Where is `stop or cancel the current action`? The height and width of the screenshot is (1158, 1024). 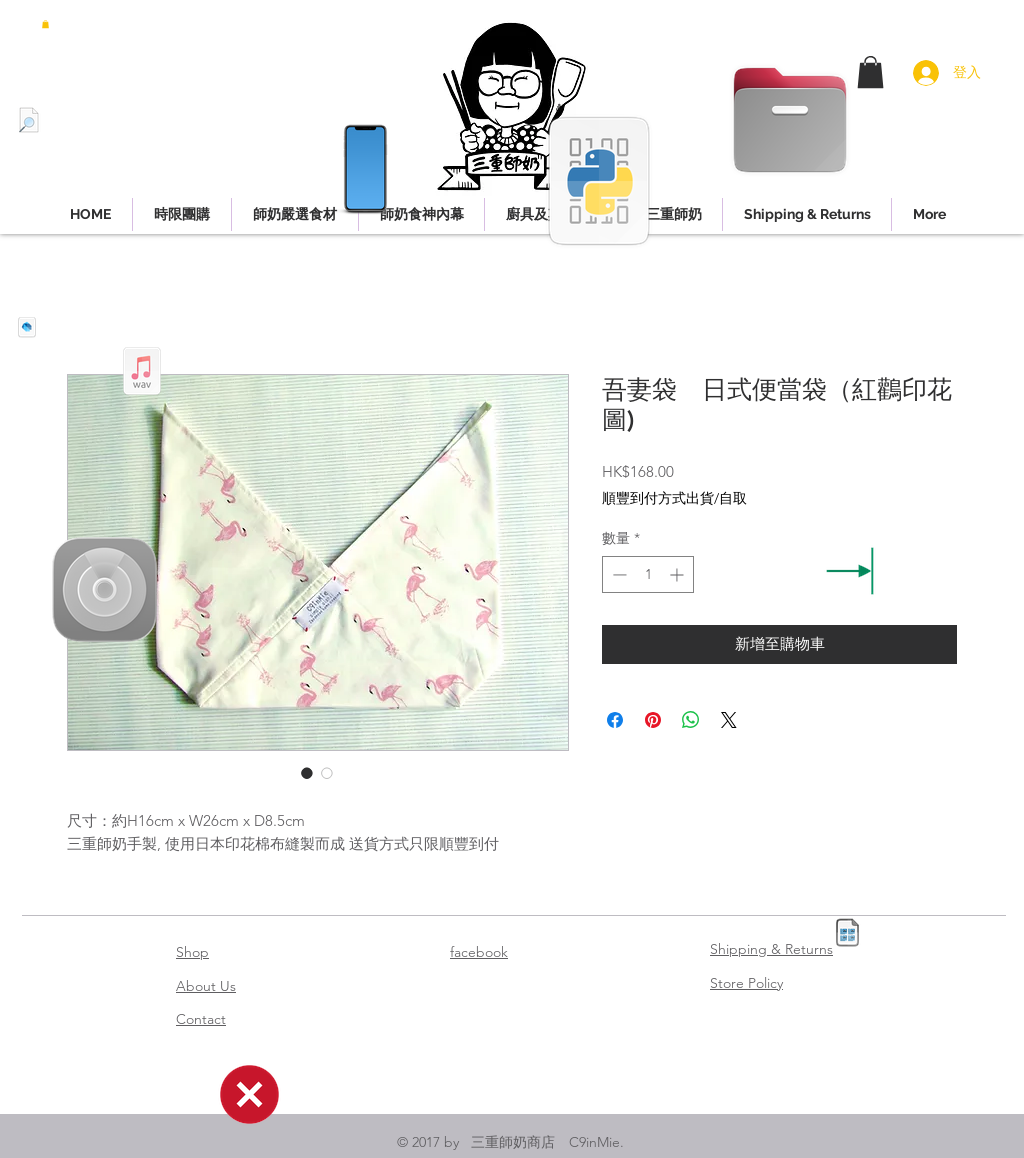
stop or cancel the current action is located at coordinates (249, 1094).